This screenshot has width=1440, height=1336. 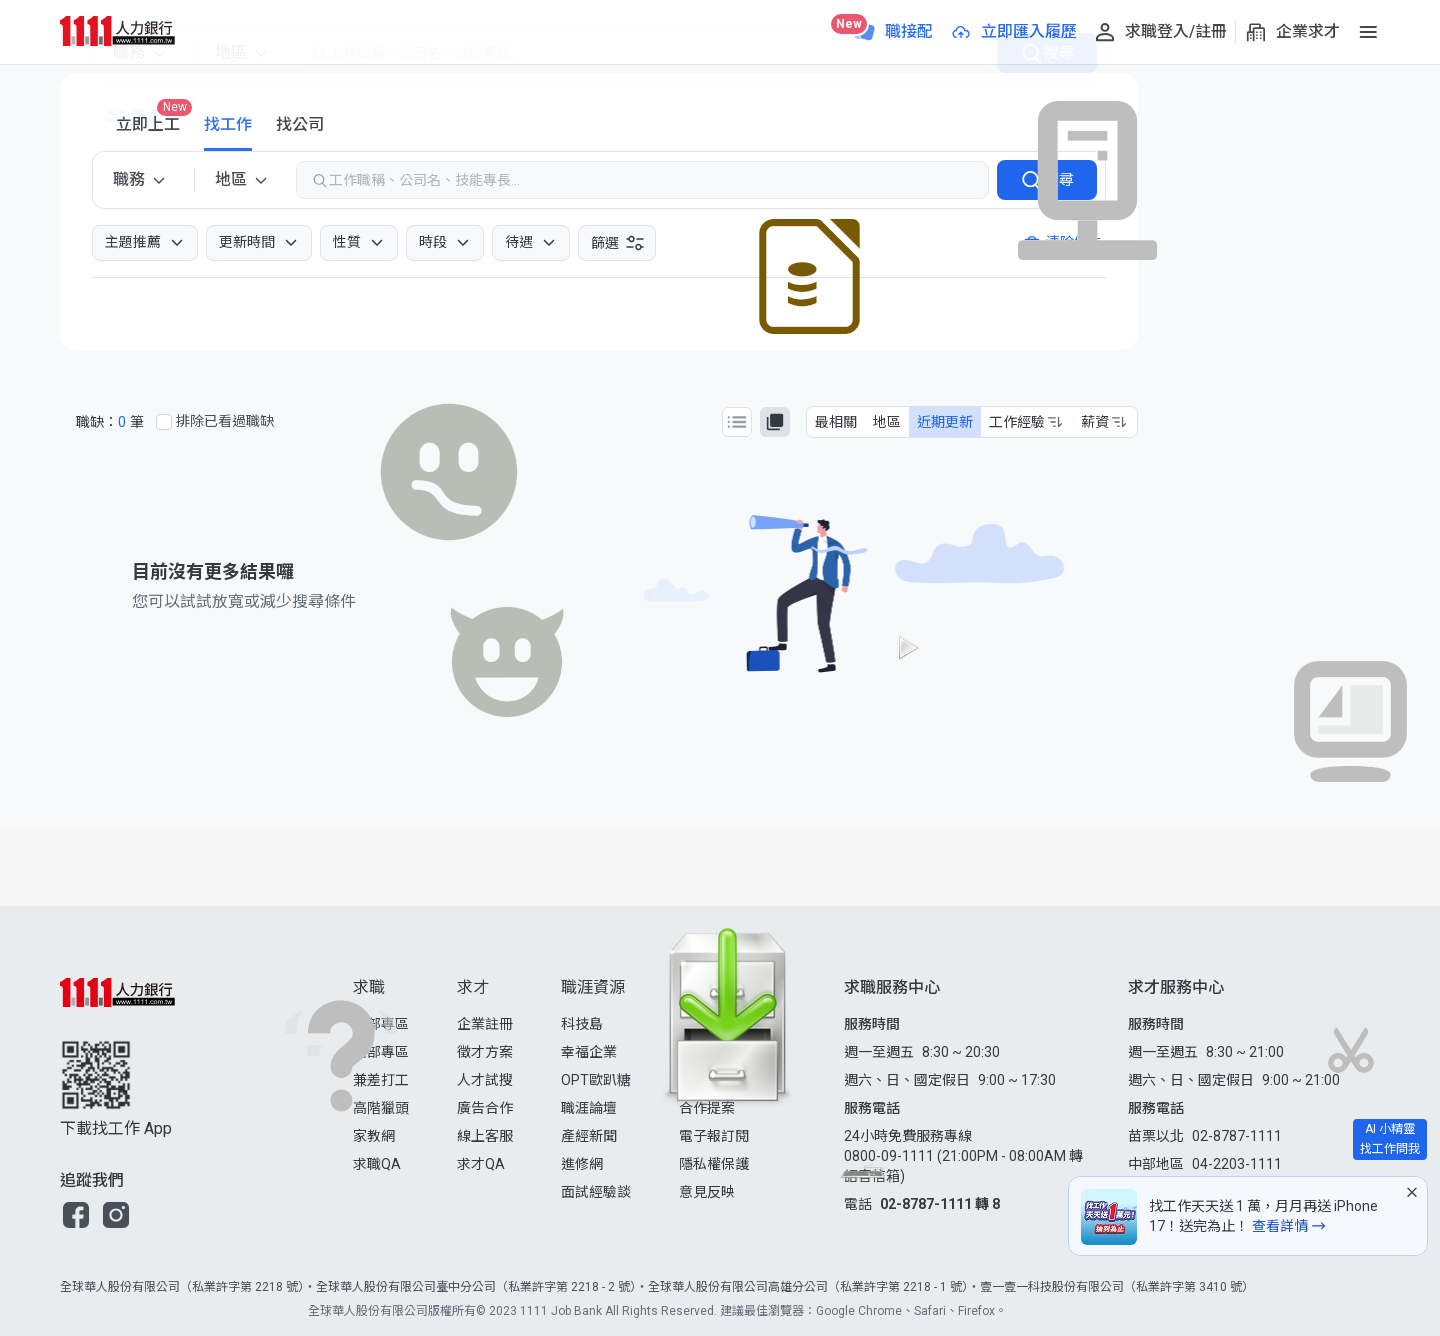 What do you see at coordinates (449, 472) in the screenshot?
I see `indicates confusion or uncertainty about an action` at bounding box center [449, 472].